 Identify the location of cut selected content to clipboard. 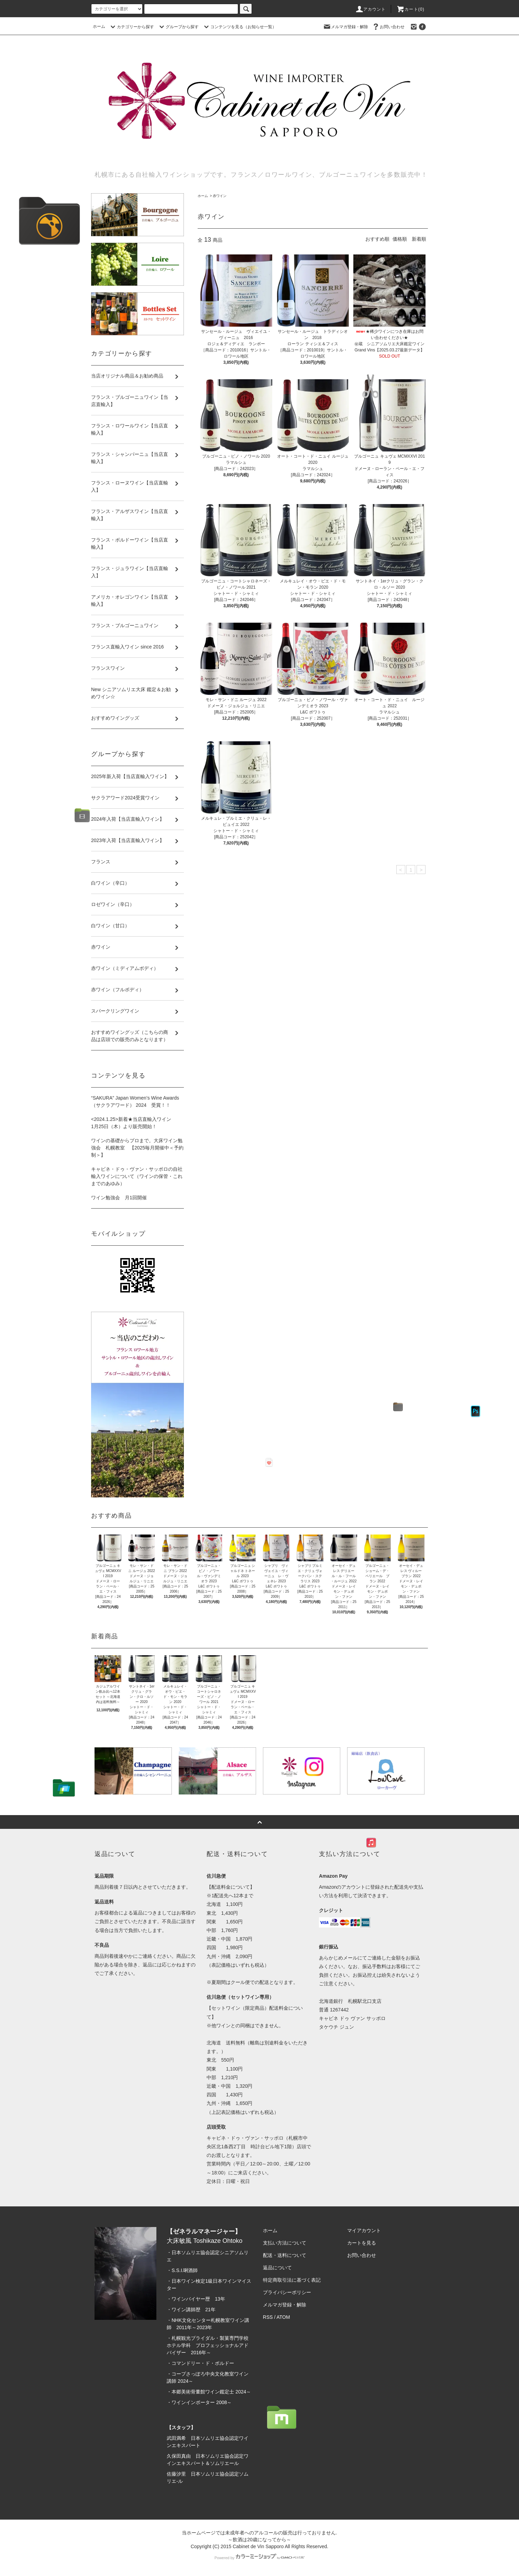
(371, 386).